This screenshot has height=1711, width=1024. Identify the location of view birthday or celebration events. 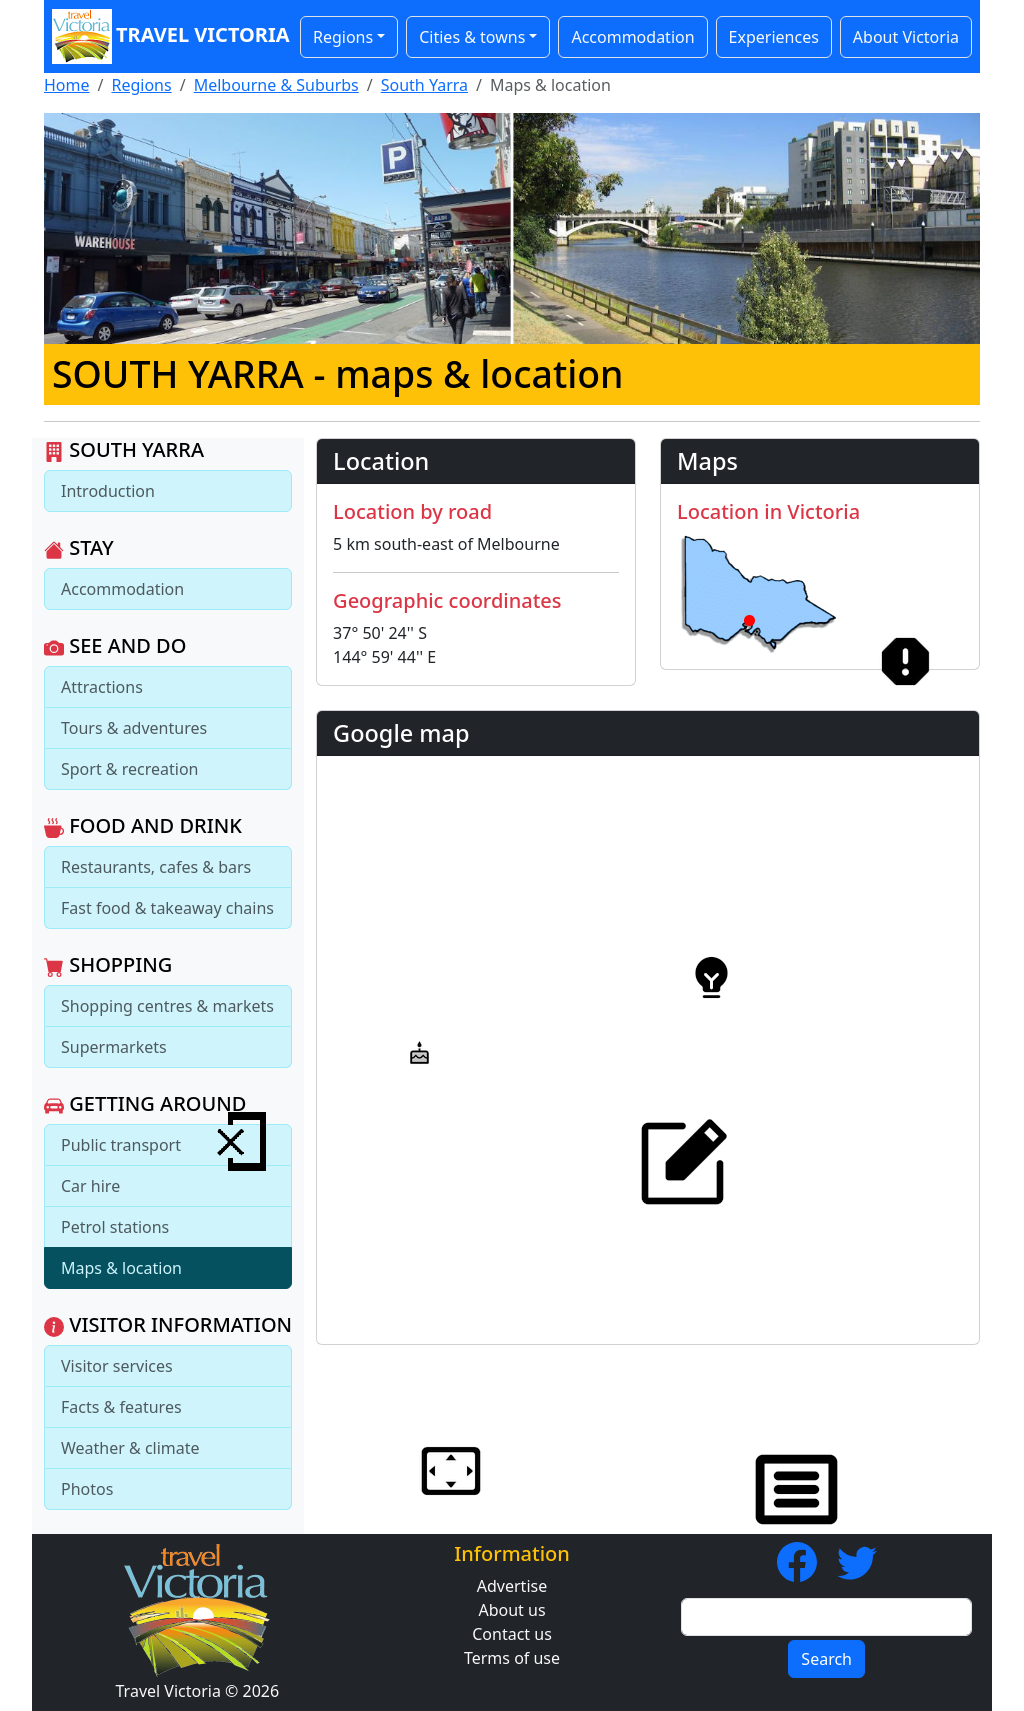
(419, 1053).